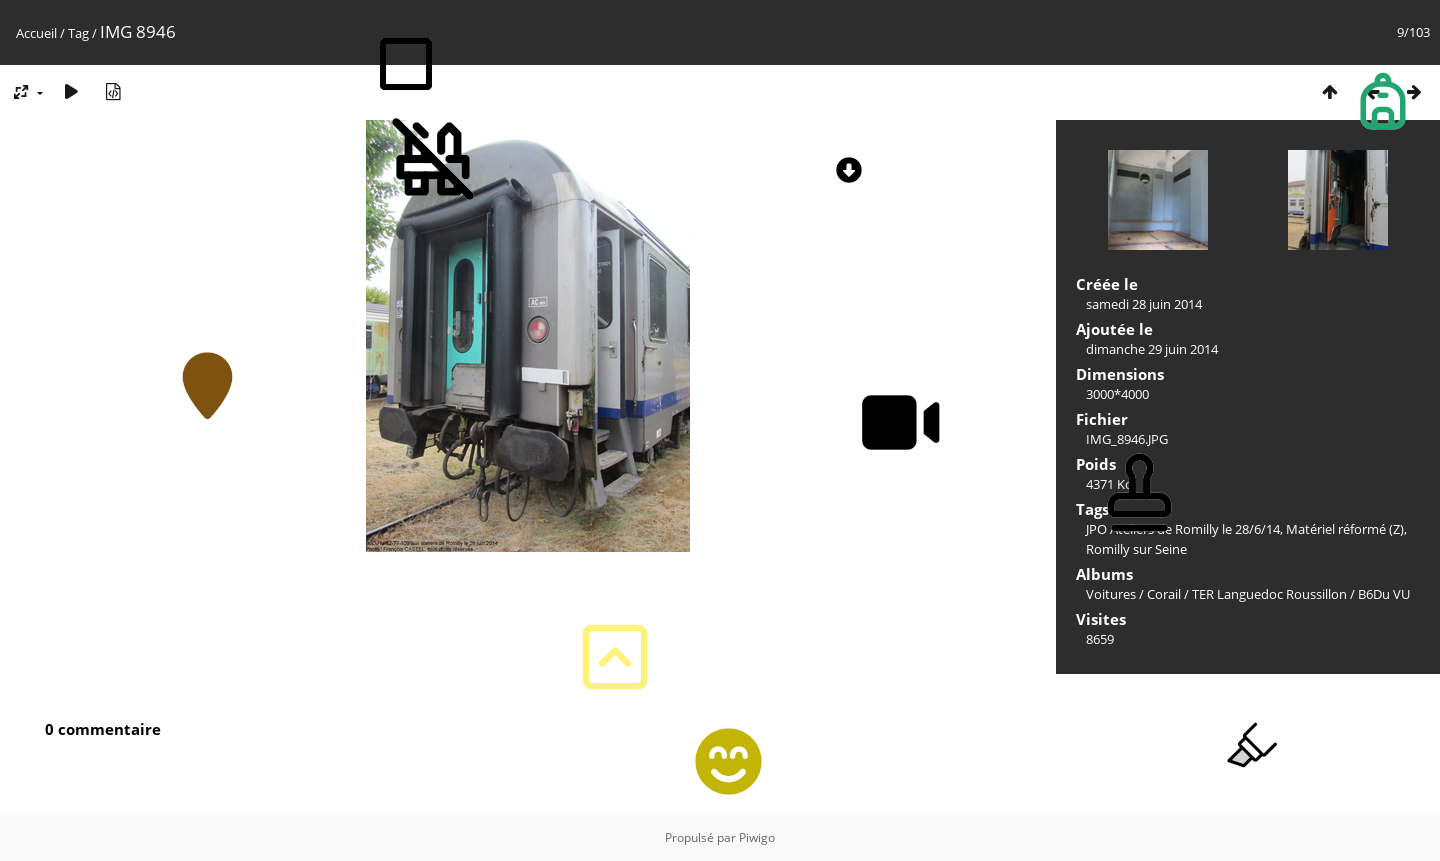 The height and width of the screenshot is (861, 1440). I want to click on start a video call, so click(898, 422).